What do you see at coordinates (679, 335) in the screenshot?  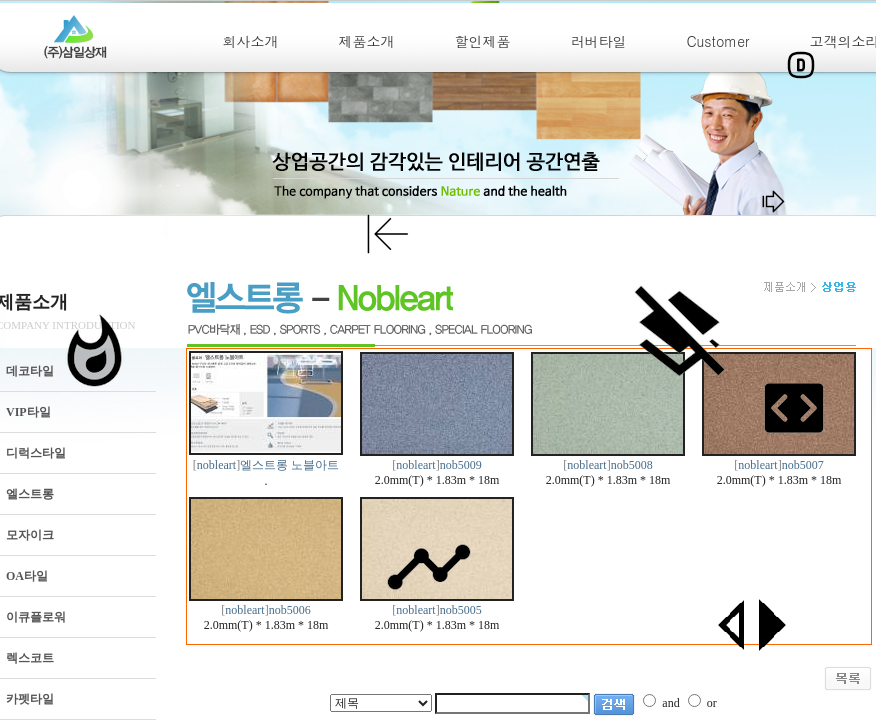 I see `clear all map layers` at bounding box center [679, 335].